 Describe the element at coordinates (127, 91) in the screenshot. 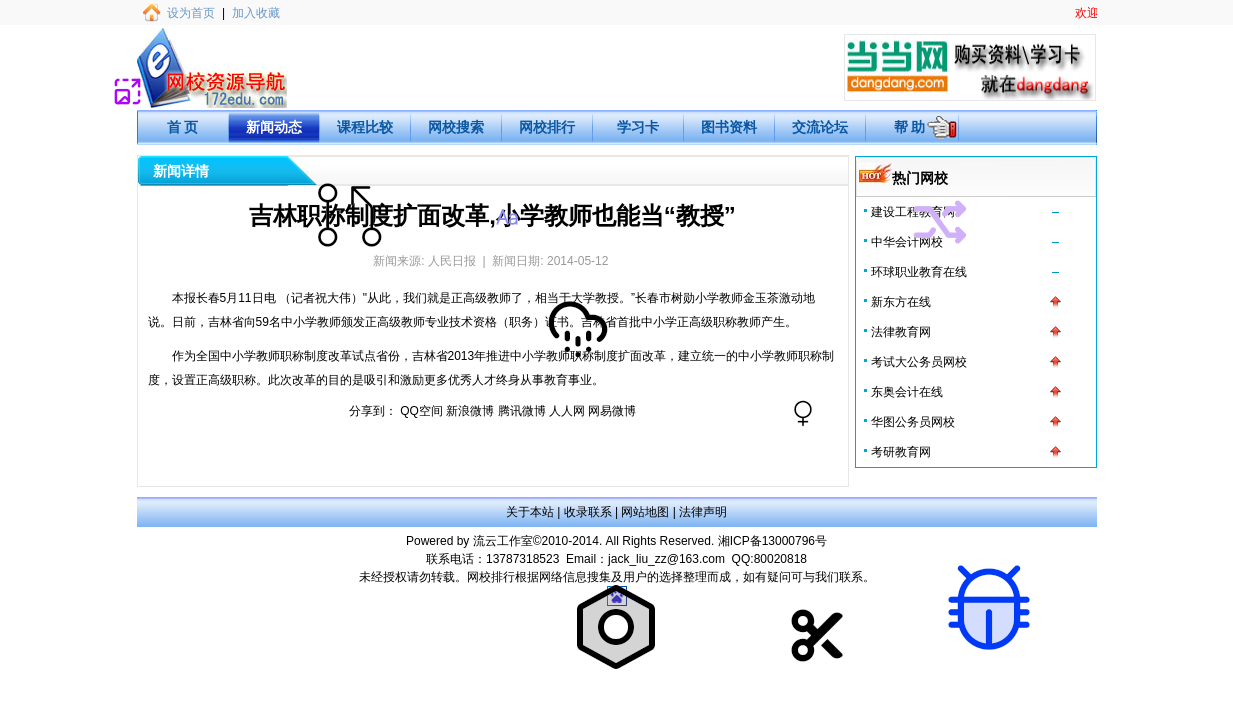

I see `upscale or enhance image resolution` at that location.